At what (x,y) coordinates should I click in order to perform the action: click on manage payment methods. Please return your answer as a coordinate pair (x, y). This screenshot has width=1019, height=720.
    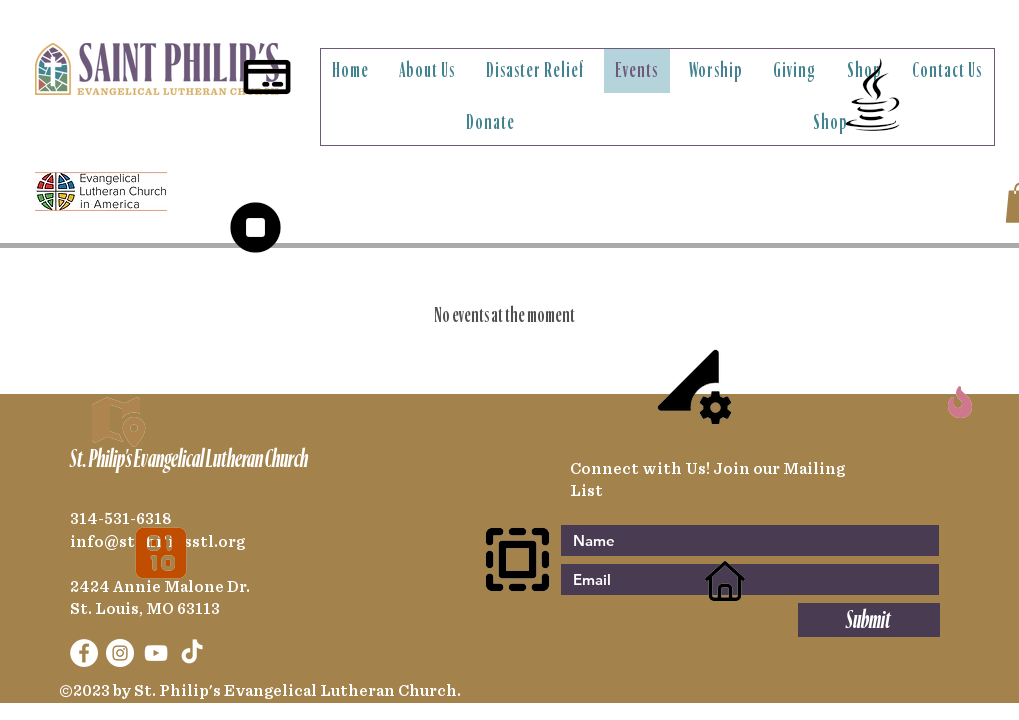
    Looking at the image, I should click on (267, 77).